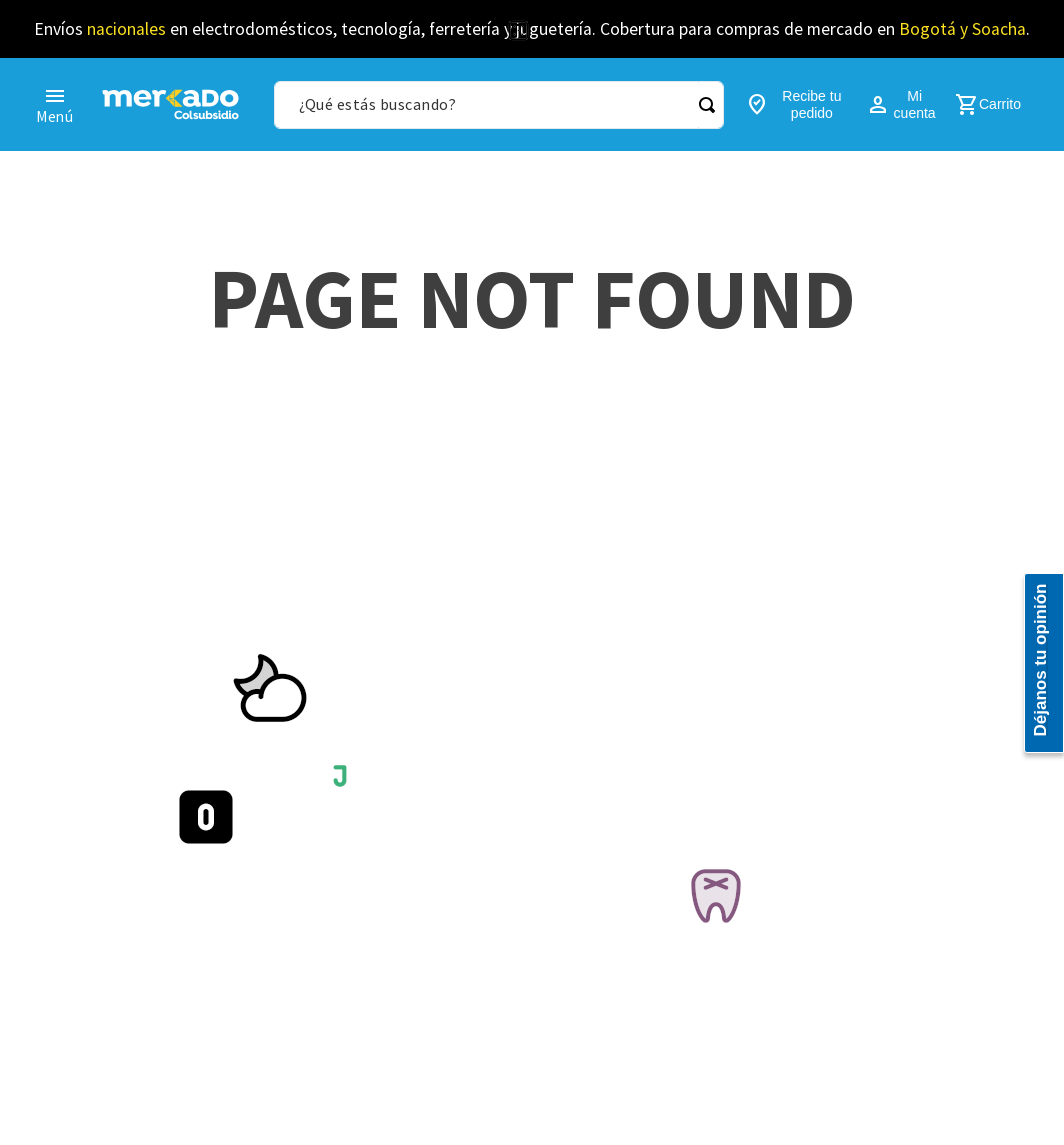  What do you see at coordinates (340, 776) in the screenshot?
I see `indicates items or sections starting with the letter J` at bounding box center [340, 776].